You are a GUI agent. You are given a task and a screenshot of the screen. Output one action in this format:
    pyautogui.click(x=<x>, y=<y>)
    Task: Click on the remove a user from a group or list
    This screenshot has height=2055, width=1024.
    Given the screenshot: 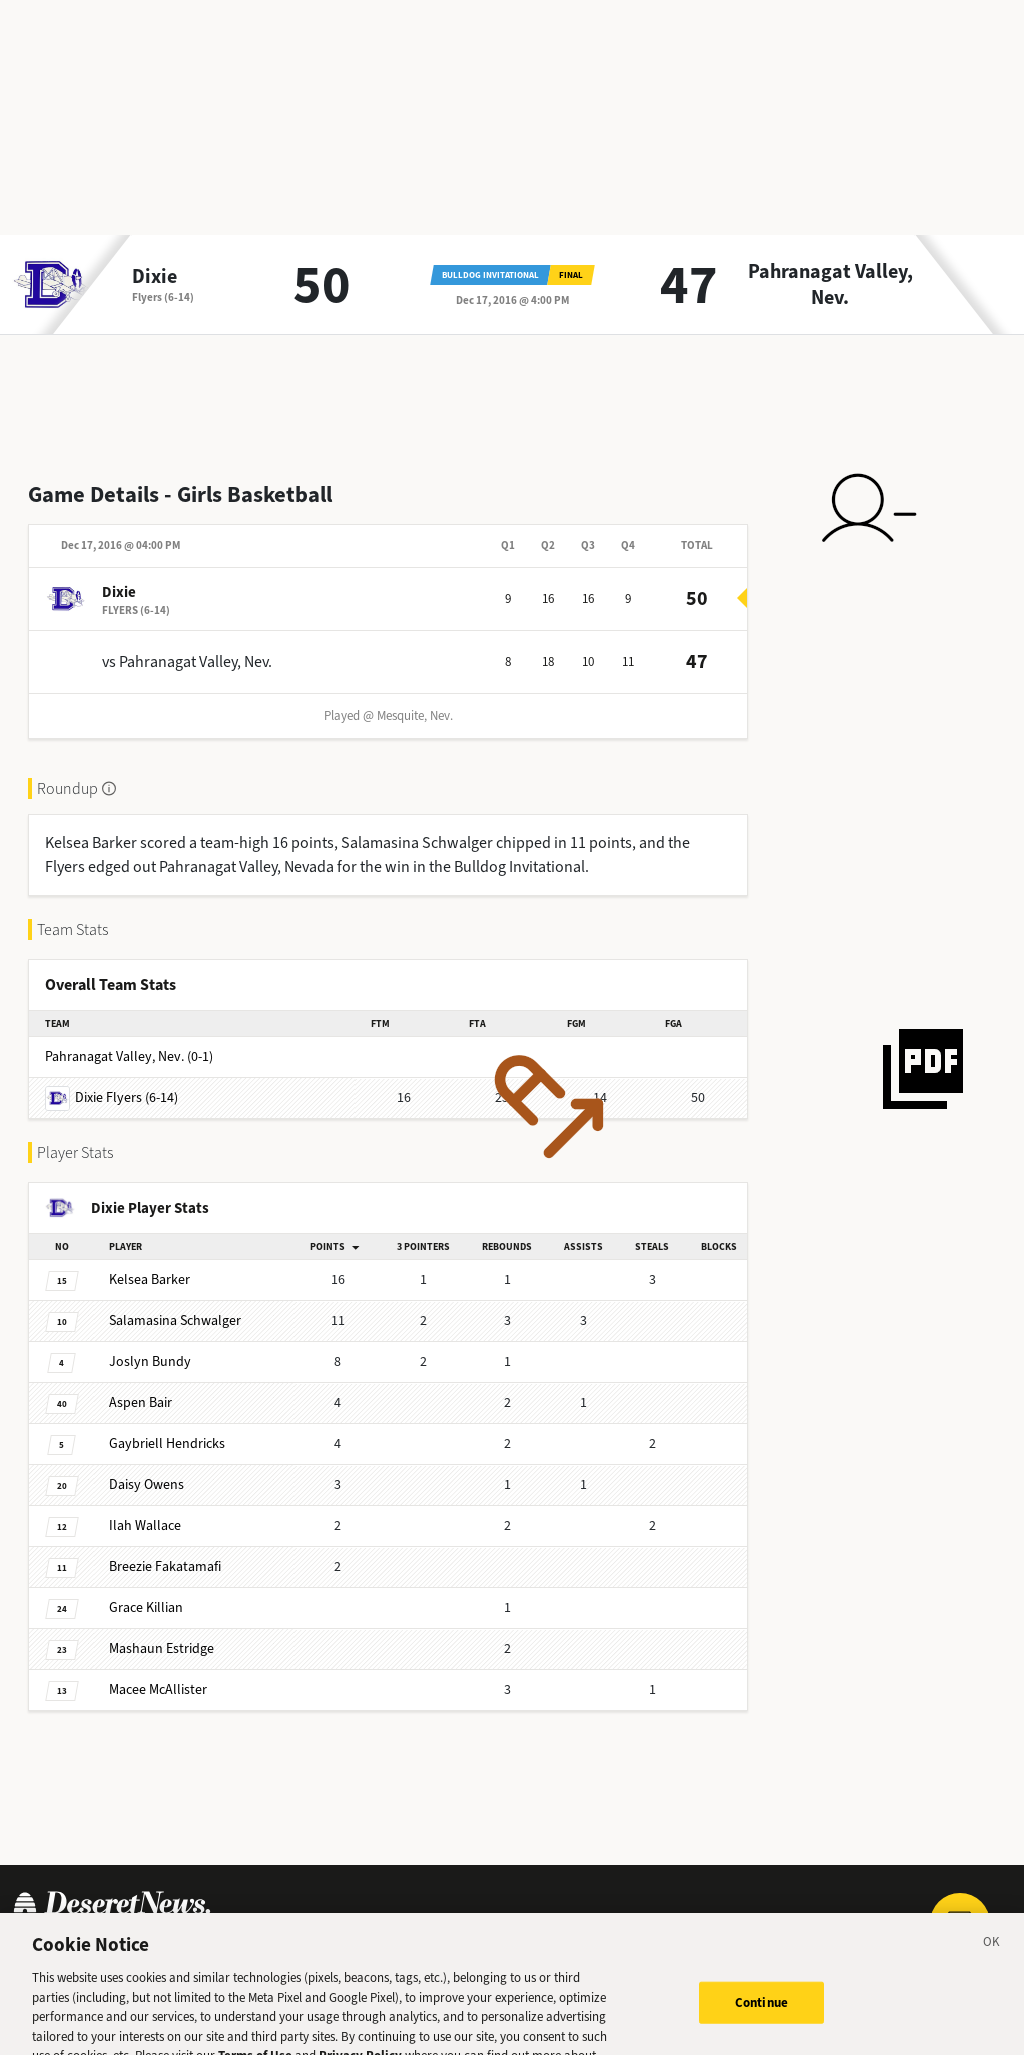 What is the action you would take?
    pyautogui.click(x=866, y=511)
    